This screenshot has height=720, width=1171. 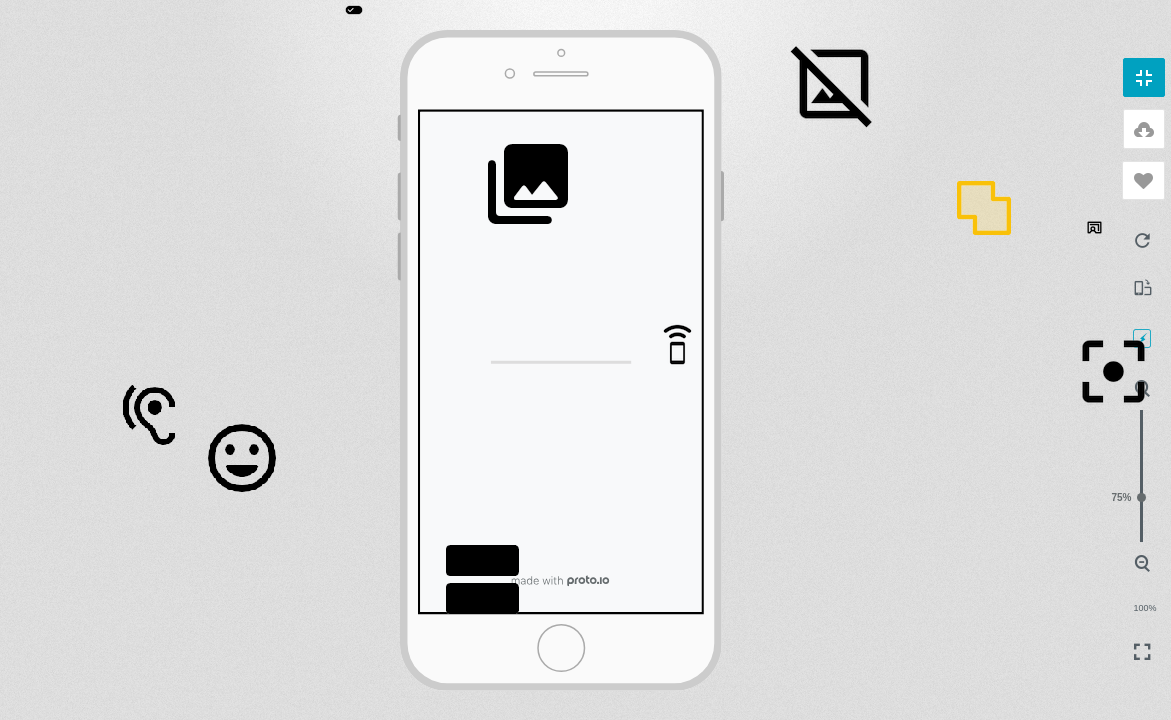 I want to click on toggle setting enabled or active, so click(x=354, y=10).